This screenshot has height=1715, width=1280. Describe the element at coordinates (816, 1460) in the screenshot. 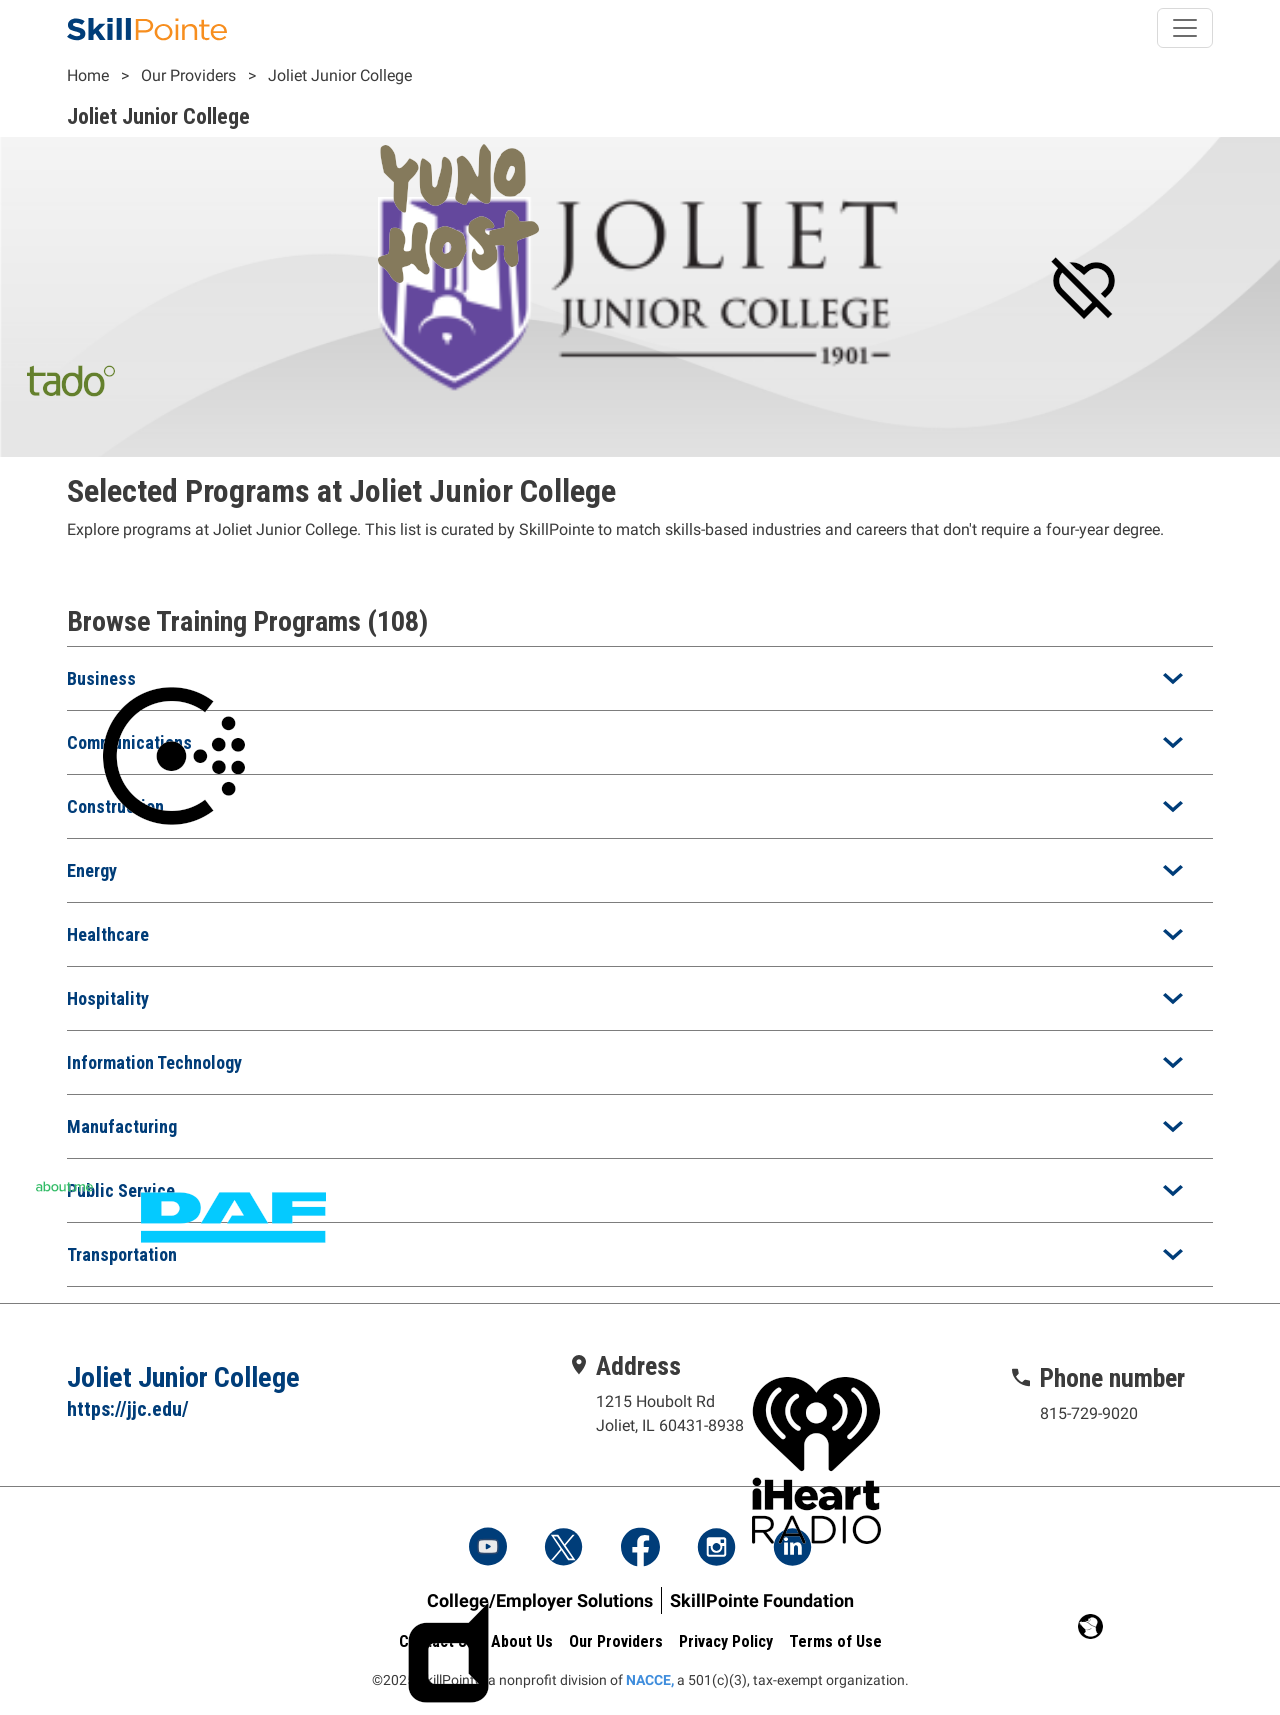

I see `open iHeartRadio app` at that location.